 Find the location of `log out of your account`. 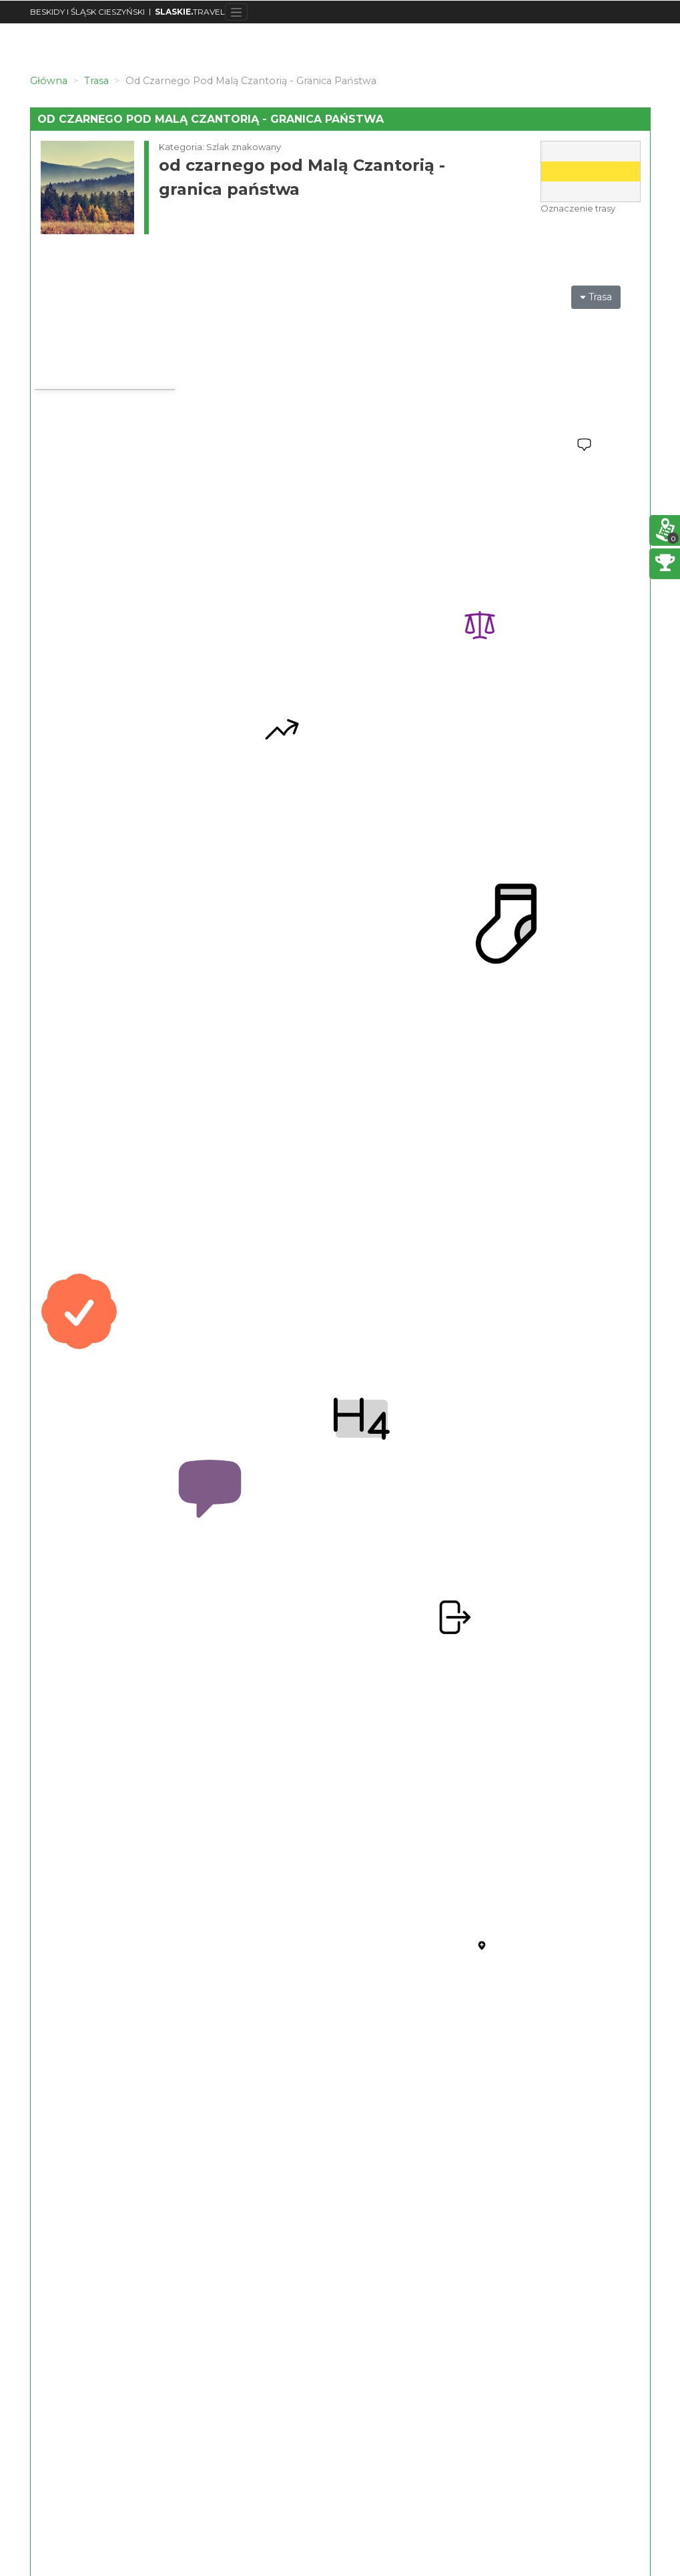

log out of your account is located at coordinates (452, 1617).